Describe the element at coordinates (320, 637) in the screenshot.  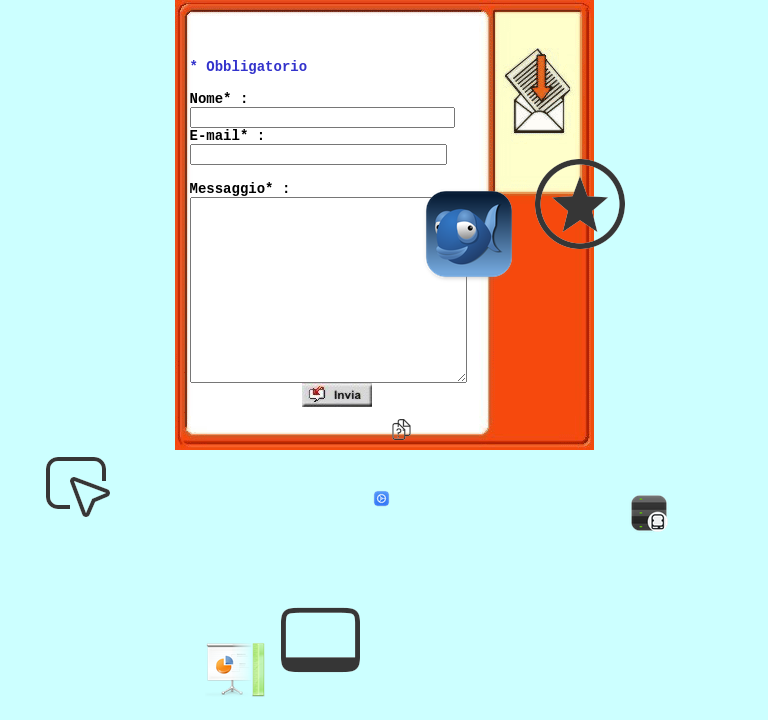
I see `open the photos or gallery app` at that location.